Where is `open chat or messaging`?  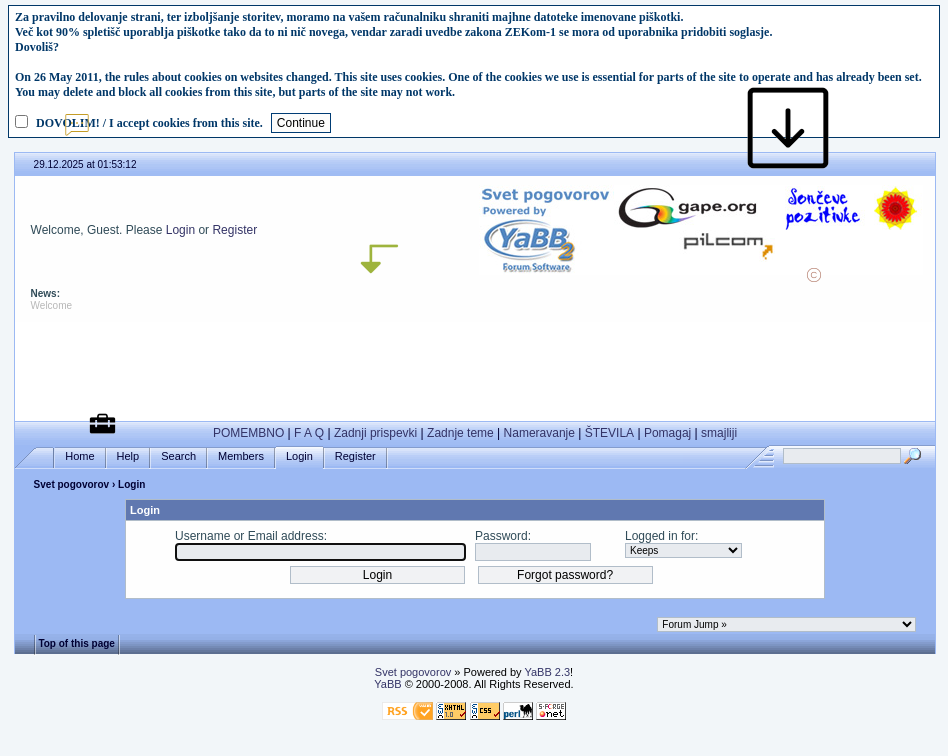
open chat or messaging is located at coordinates (77, 123).